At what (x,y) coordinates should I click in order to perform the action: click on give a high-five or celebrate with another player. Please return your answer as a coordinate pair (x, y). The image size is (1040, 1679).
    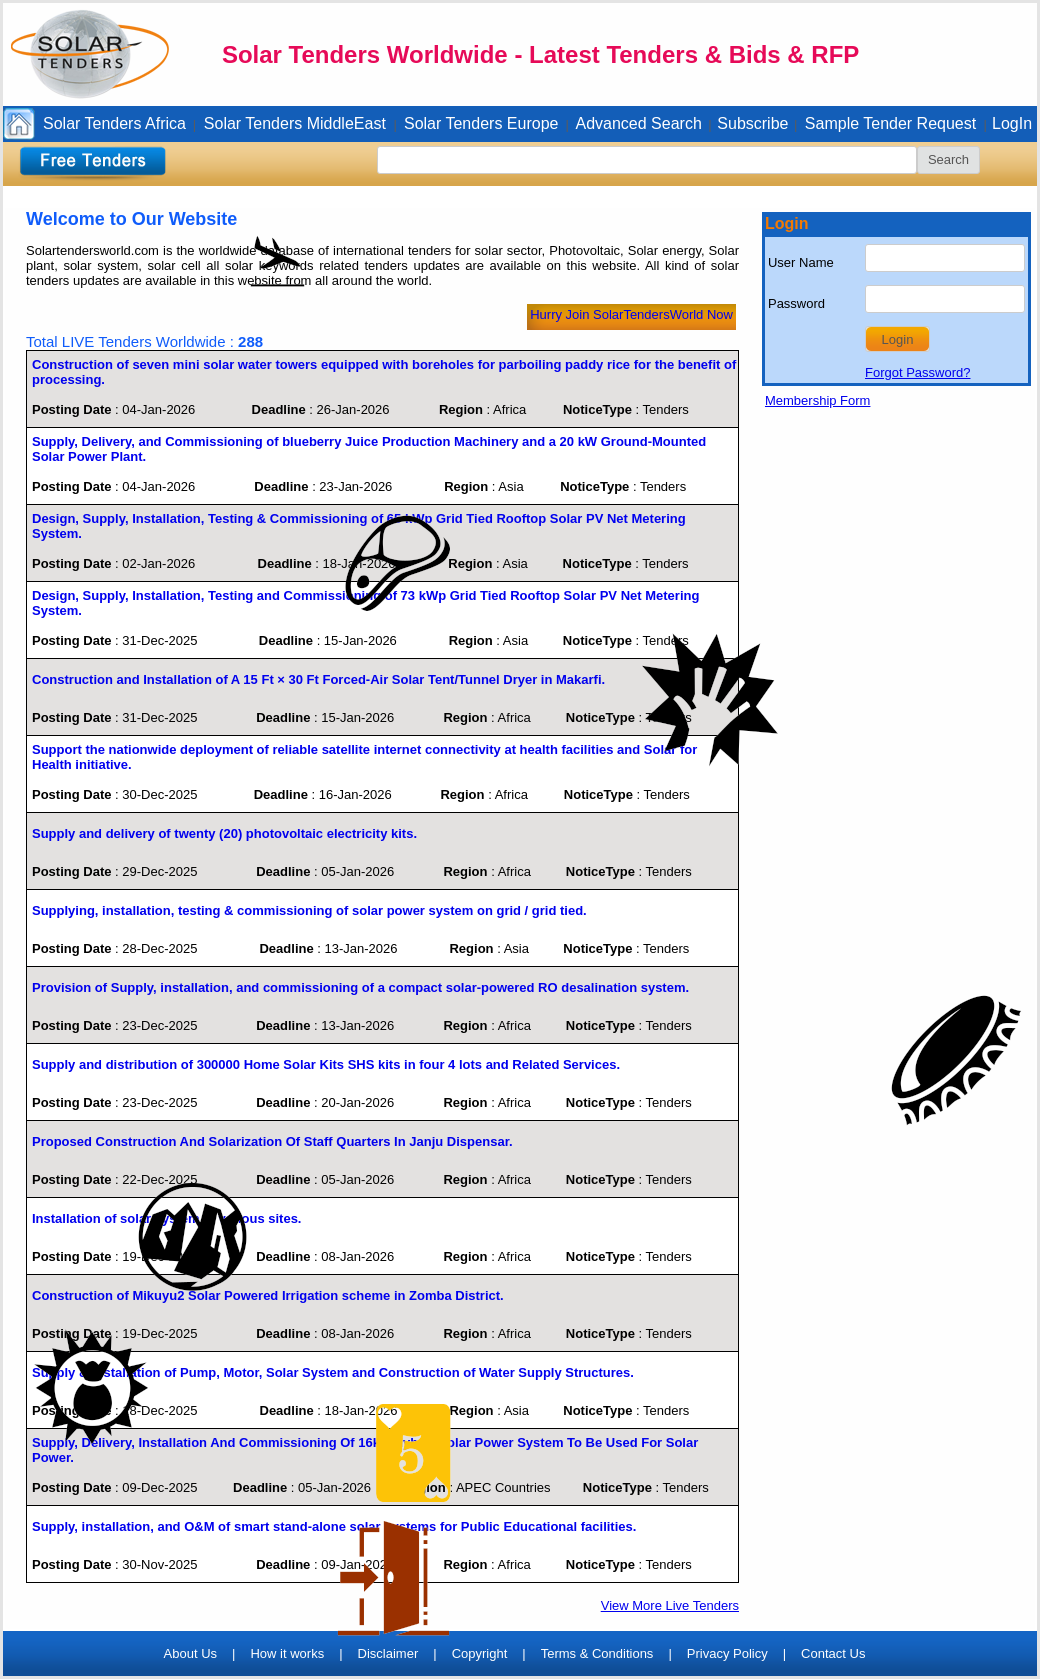
    Looking at the image, I should click on (709, 701).